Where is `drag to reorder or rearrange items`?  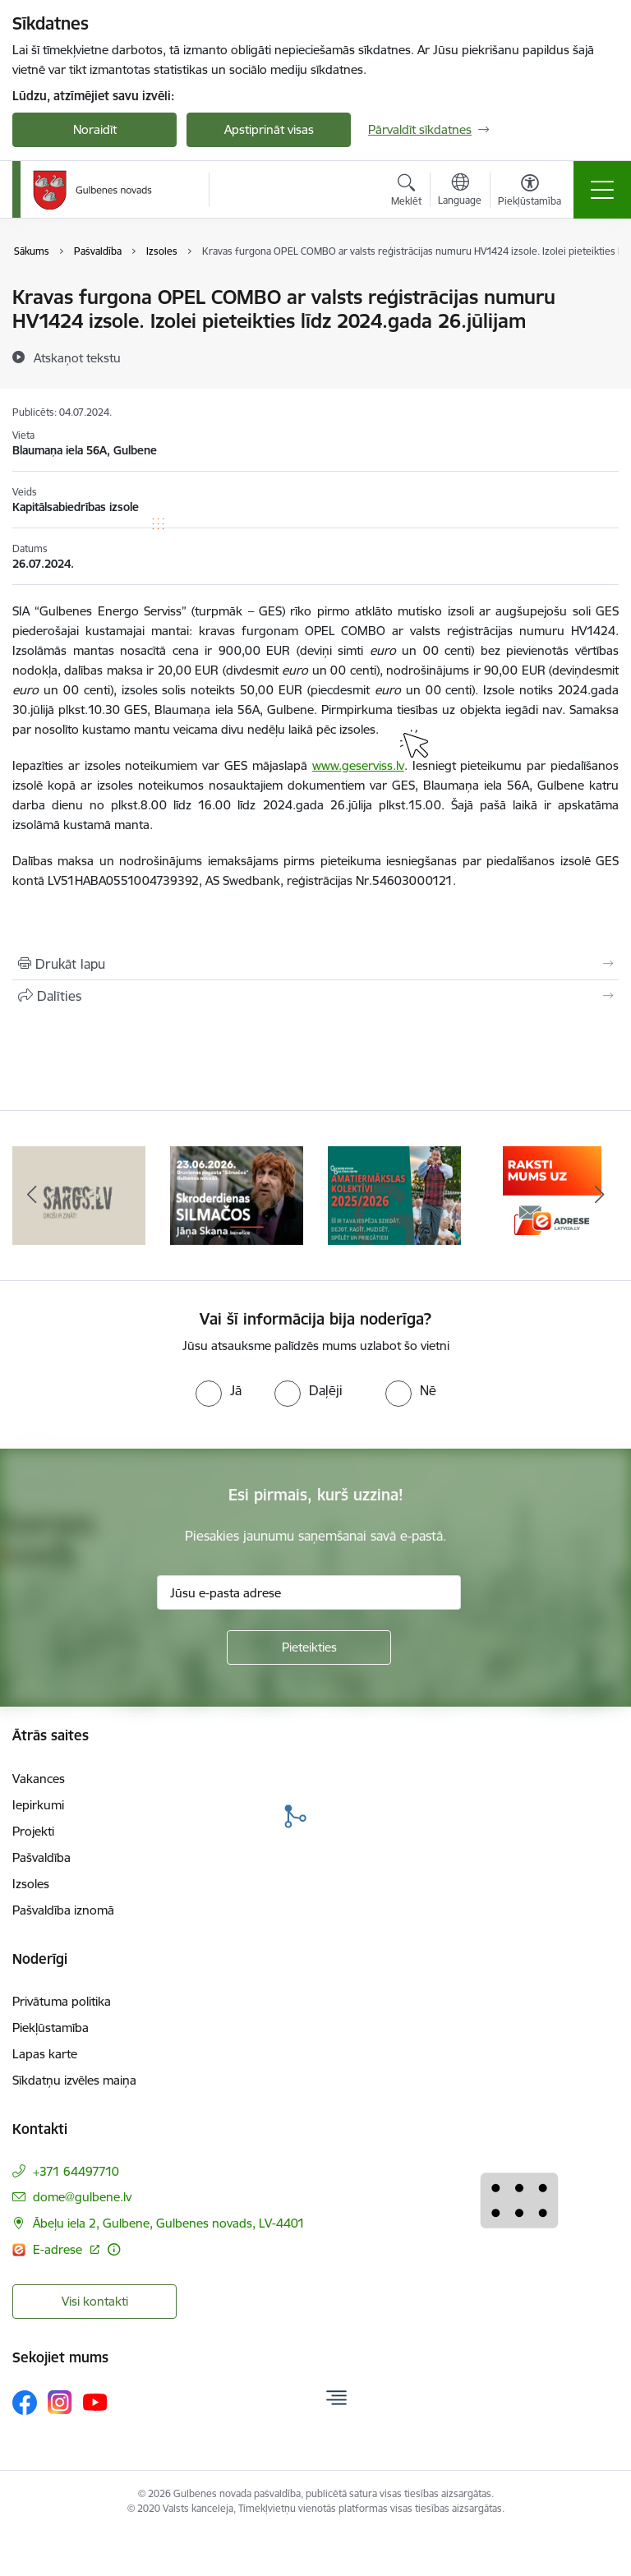
drag to reorder or rearrange items is located at coordinates (519, 2200).